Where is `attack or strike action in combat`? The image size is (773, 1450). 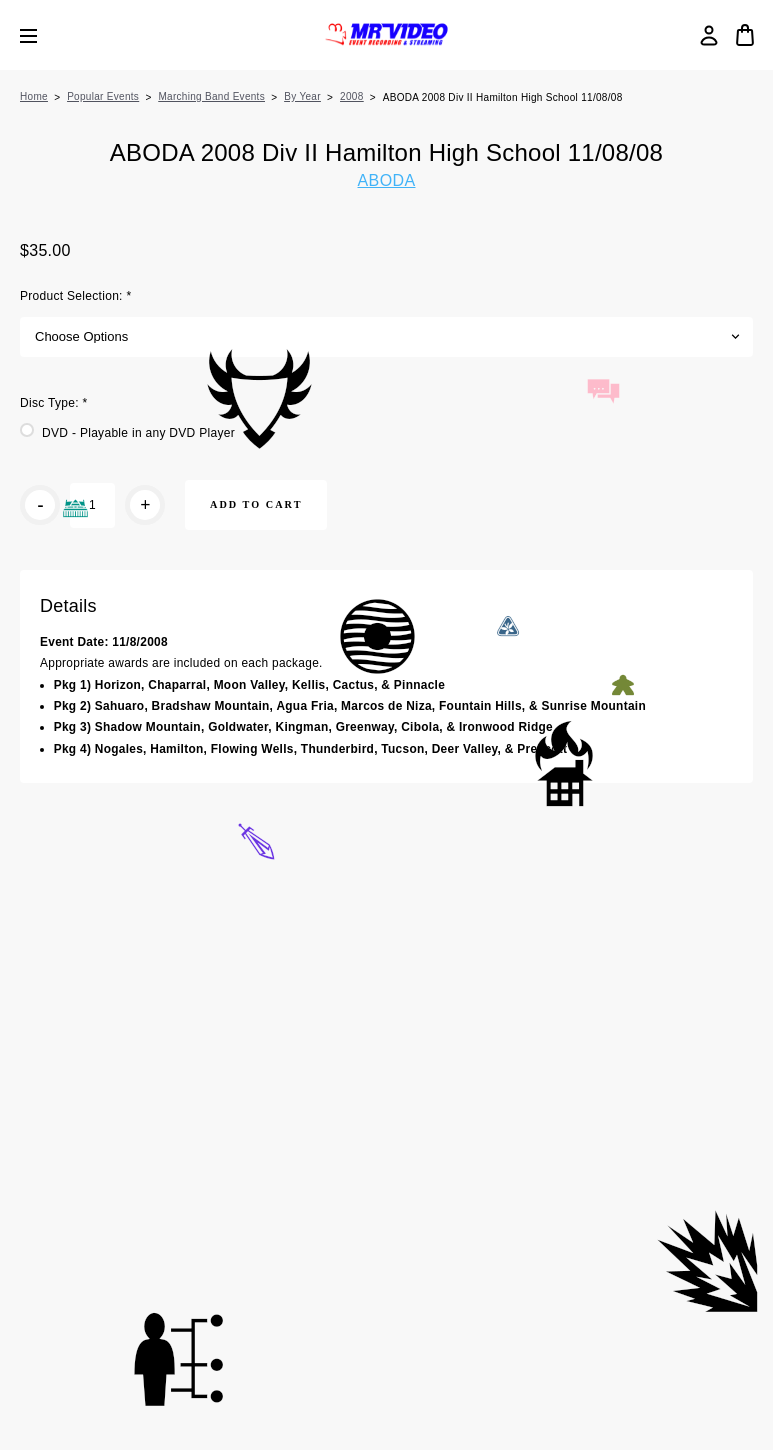 attack or strike action in combat is located at coordinates (256, 841).